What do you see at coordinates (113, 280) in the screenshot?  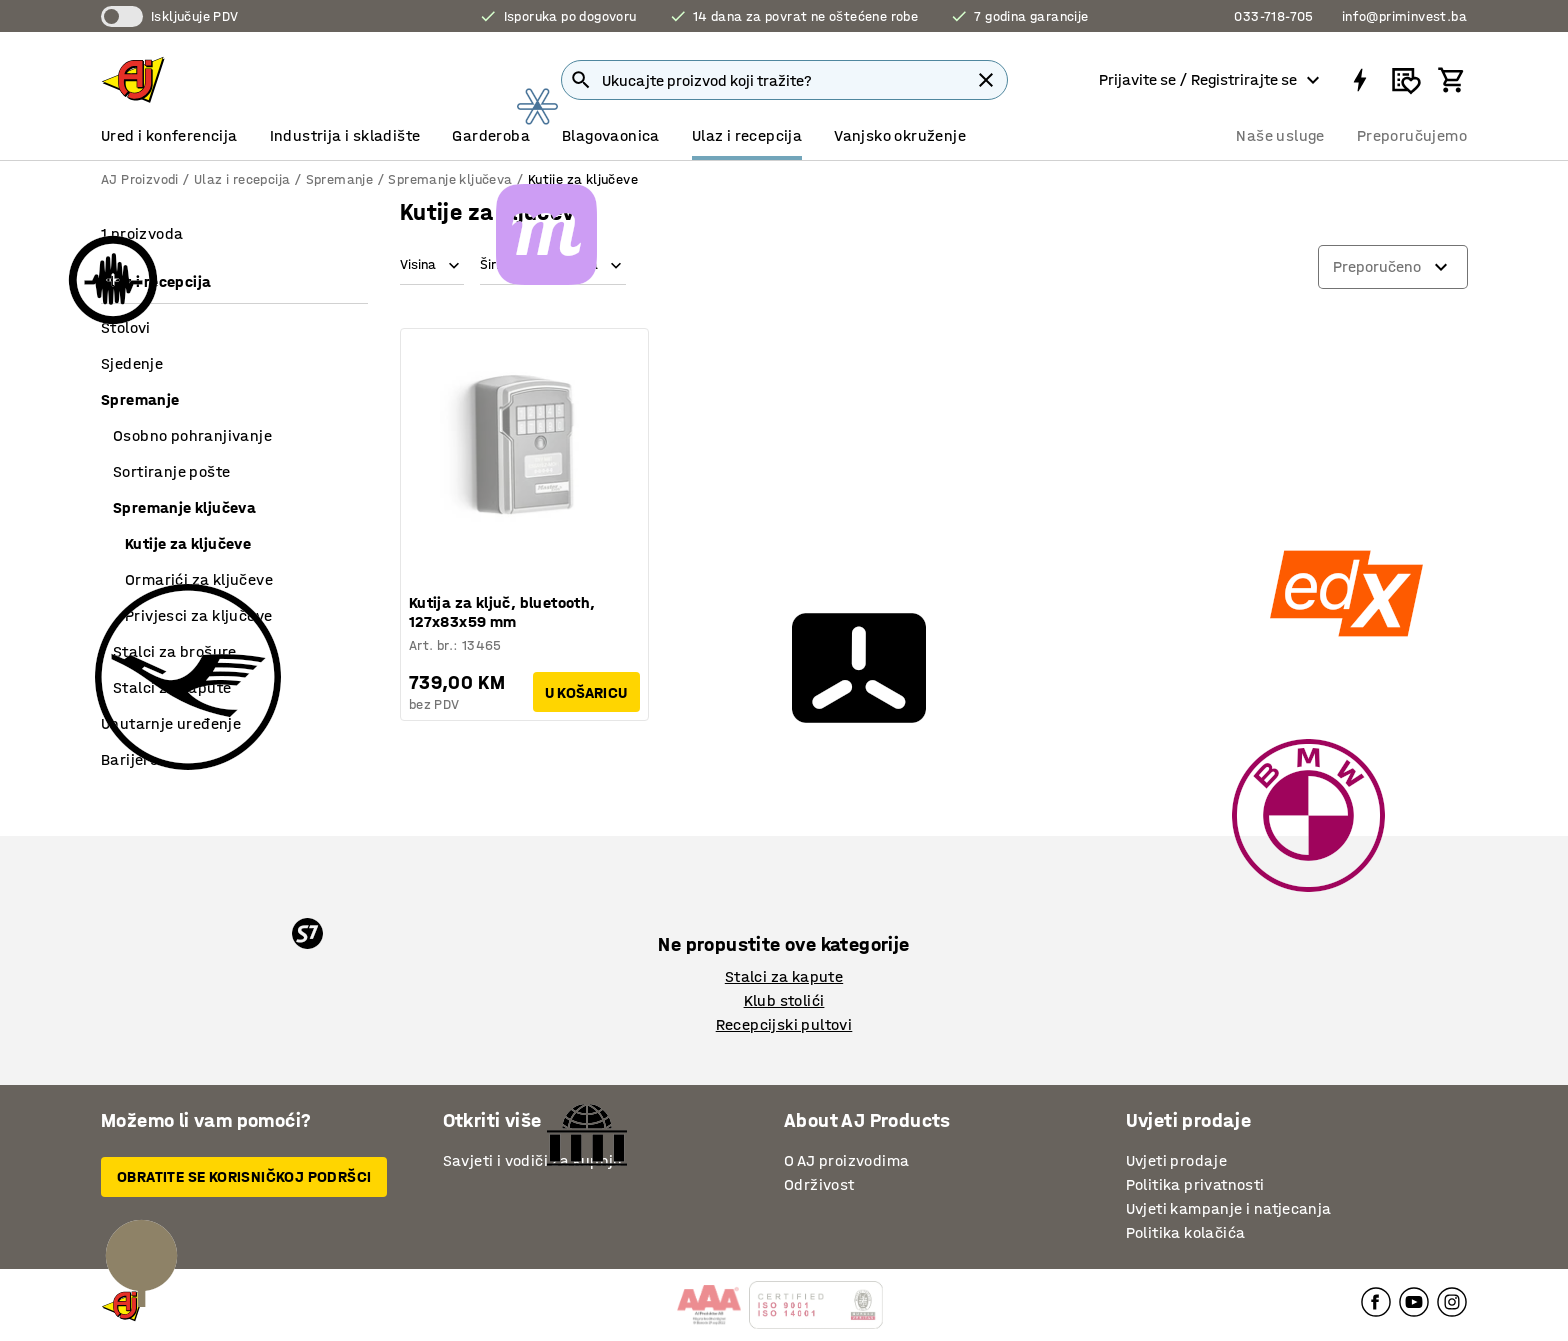 I see `creative commons sampling plus license indicator` at bounding box center [113, 280].